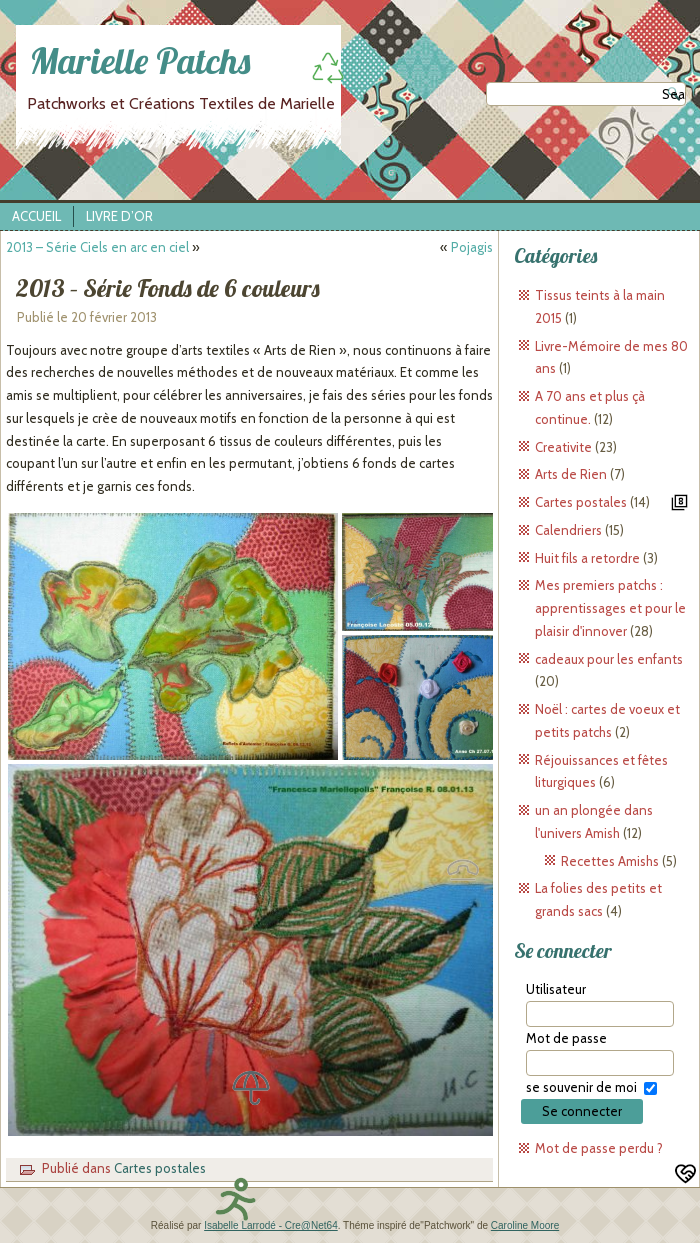 Image resolution: width=700 pixels, height=1243 pixels. I want to click on view community code of conduct, so click(685, 1173).